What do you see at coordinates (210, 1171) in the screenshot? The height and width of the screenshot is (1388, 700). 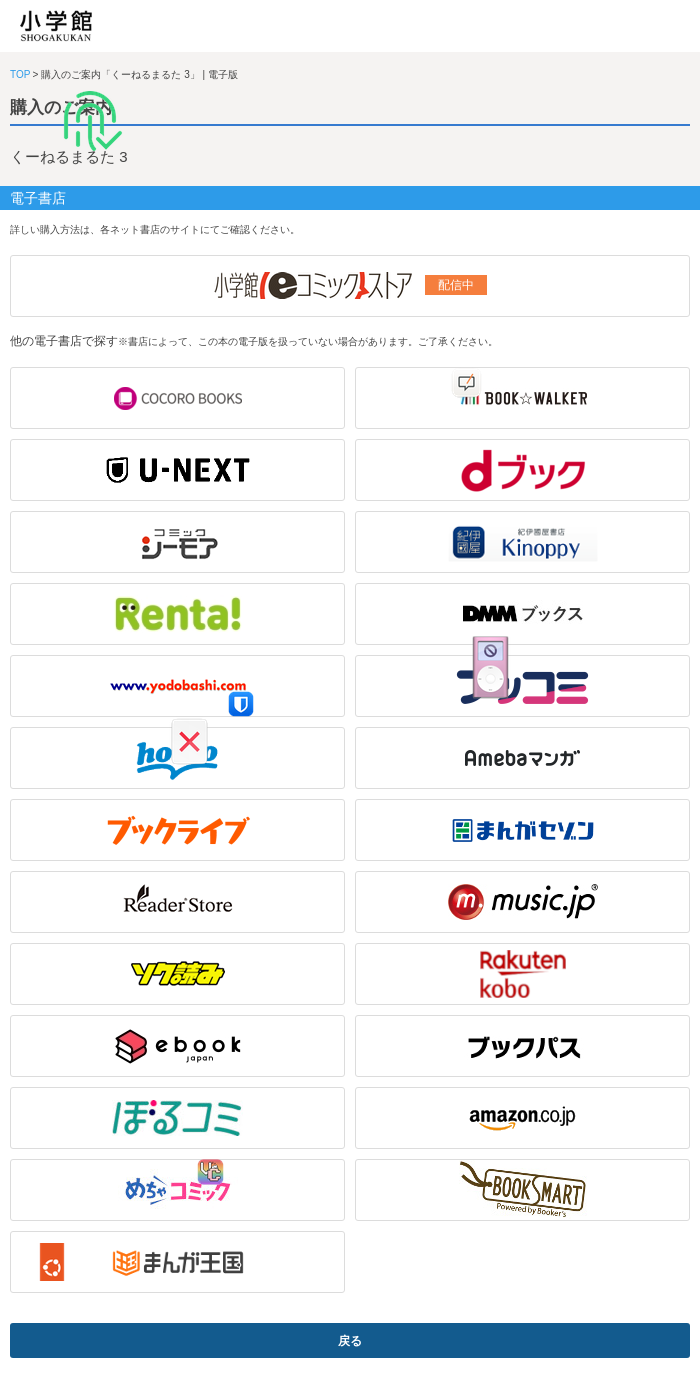 I see `open vesktop, a discord client mod` at bounding box center [210, 1171].